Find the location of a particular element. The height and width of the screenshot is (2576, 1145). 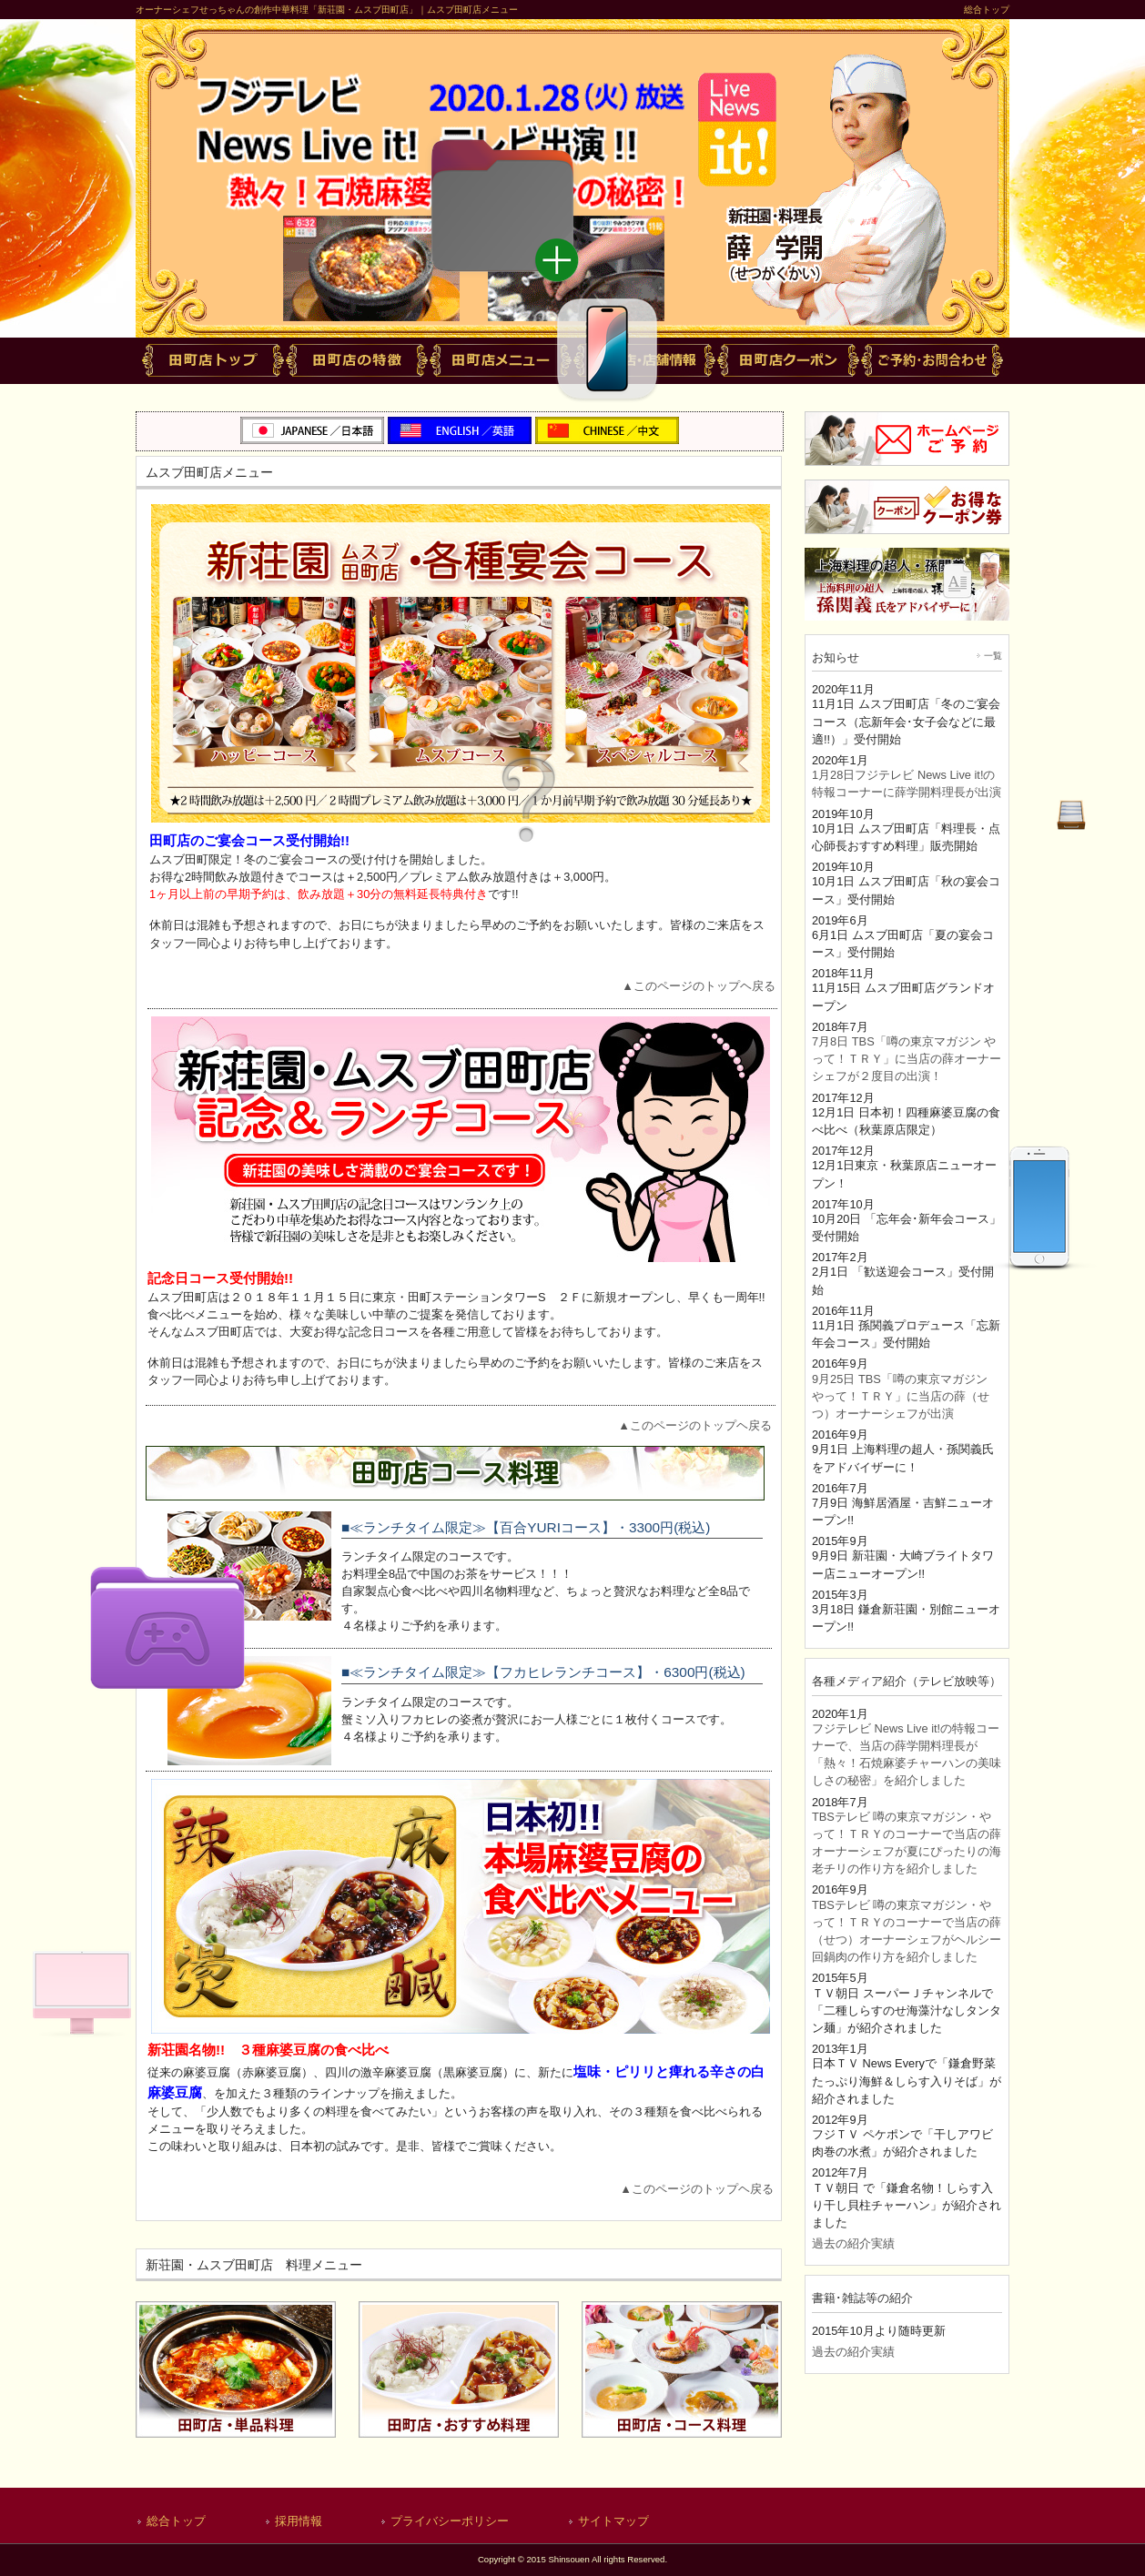

indicates this mac in system preferences or finder is located at coordinates (82, 1991).